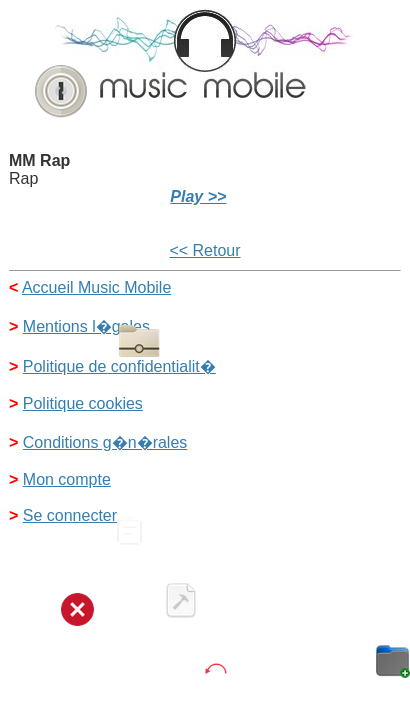 The width and height of the screenshot is (410, 720). Describe the element at coordinates (216, 668) in the screenshot. I see `undo the last action` at that location.